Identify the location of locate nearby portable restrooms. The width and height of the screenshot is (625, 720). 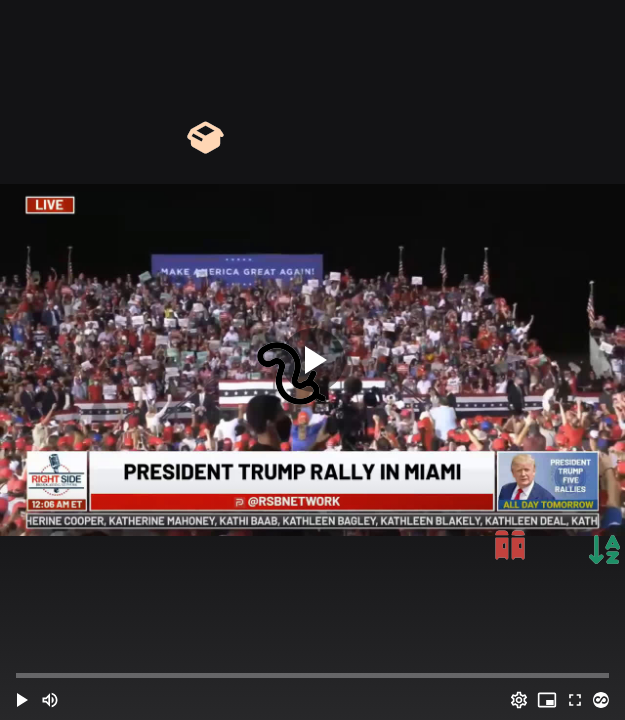
(510, 545).